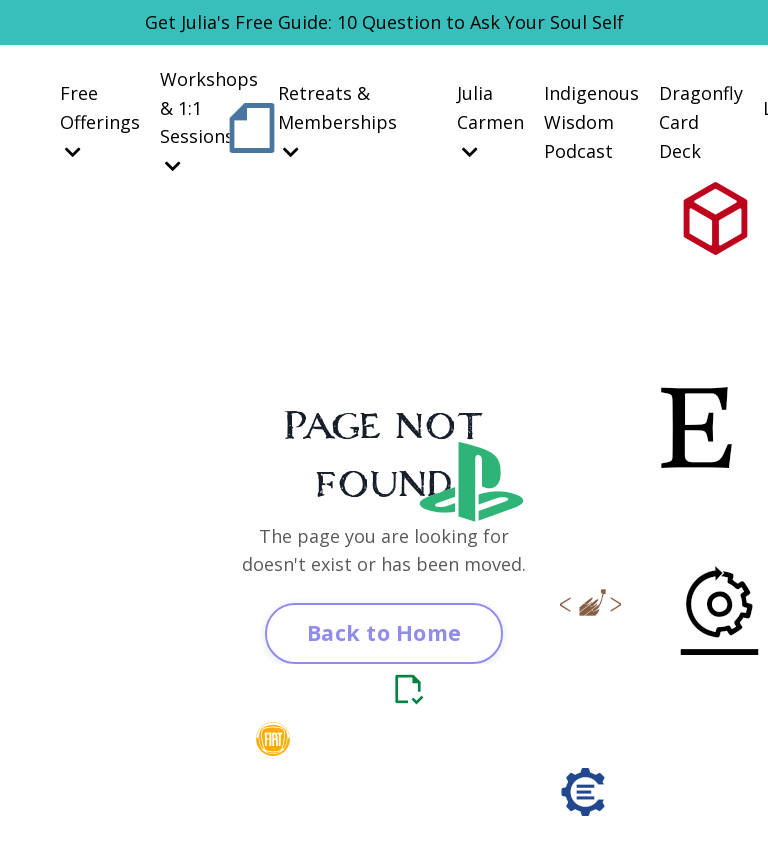  Describe the element at coordinates (715, 218) in the screenshot. I see `open Hack The Box platform` at that location.